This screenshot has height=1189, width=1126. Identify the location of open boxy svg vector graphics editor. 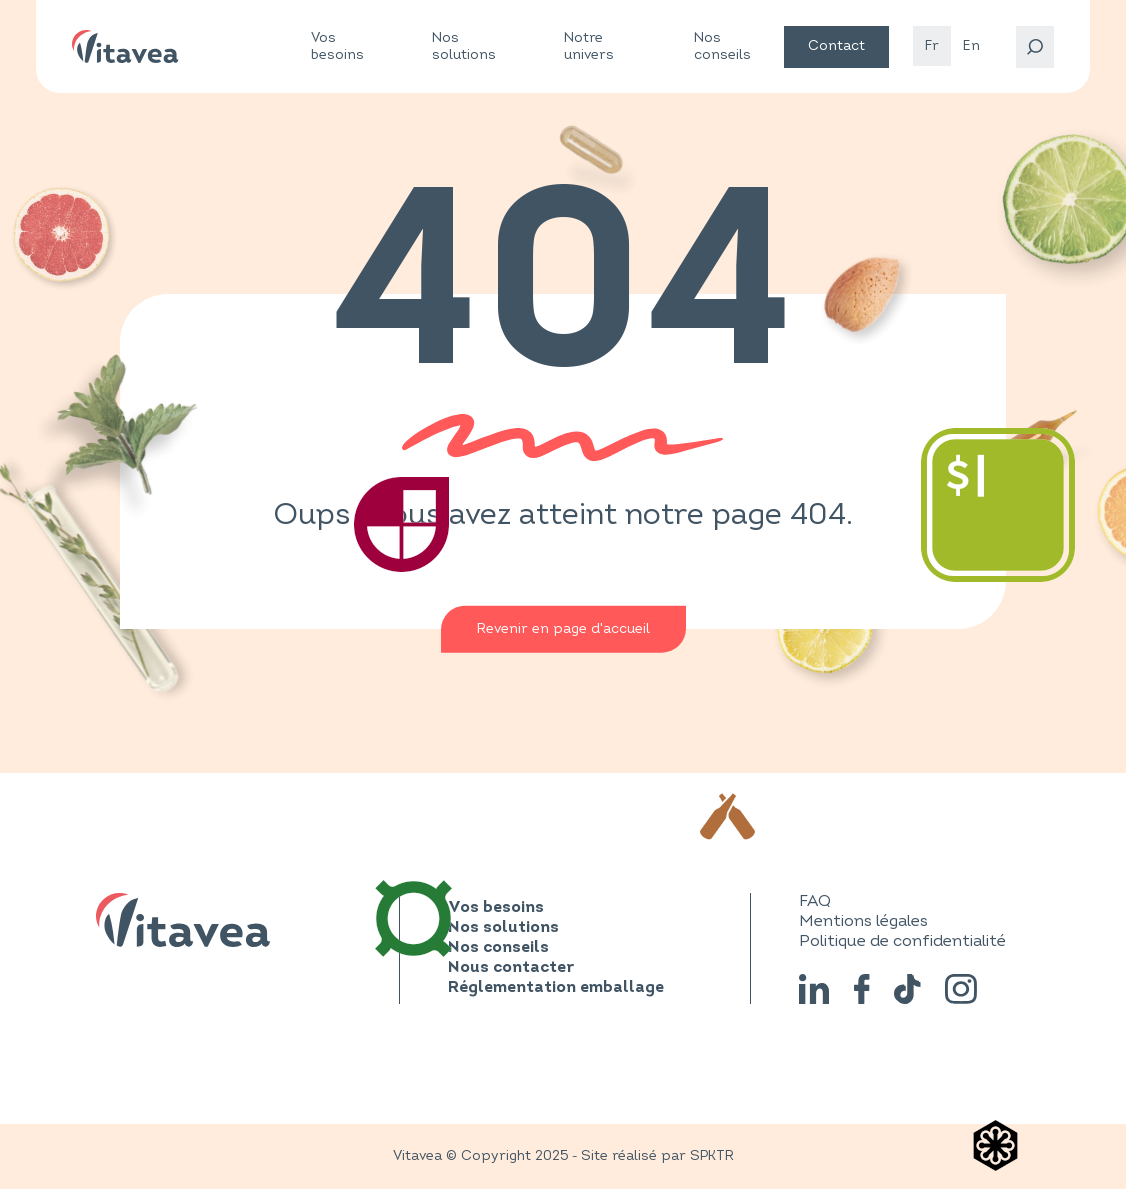
(995, 1145).